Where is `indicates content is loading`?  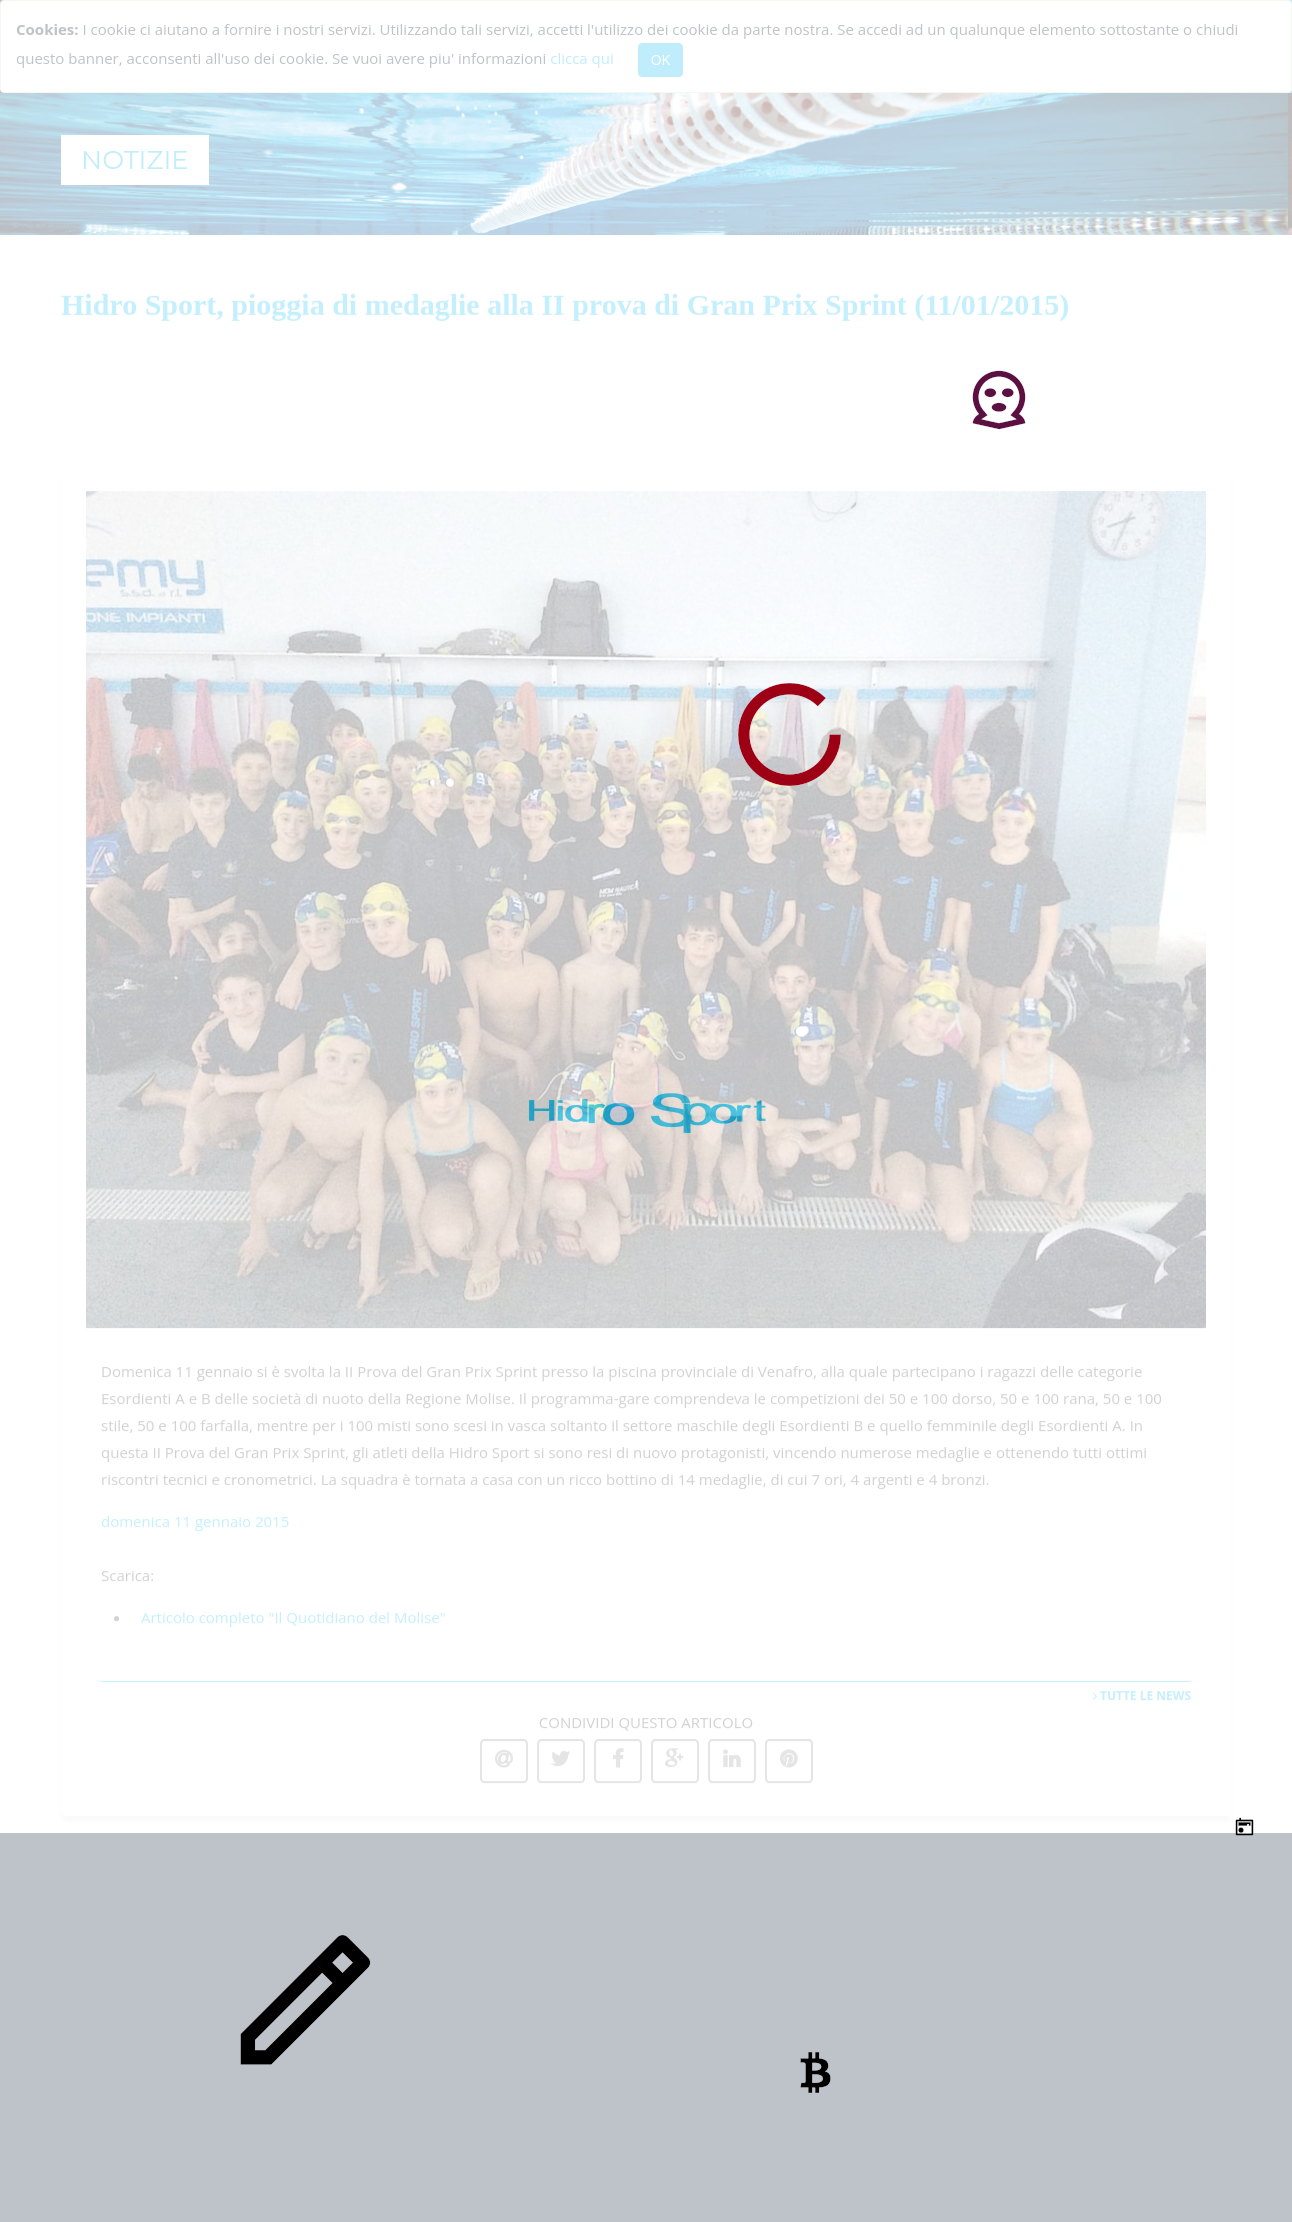
indicates content is loading is located at coordinates (789, 734).